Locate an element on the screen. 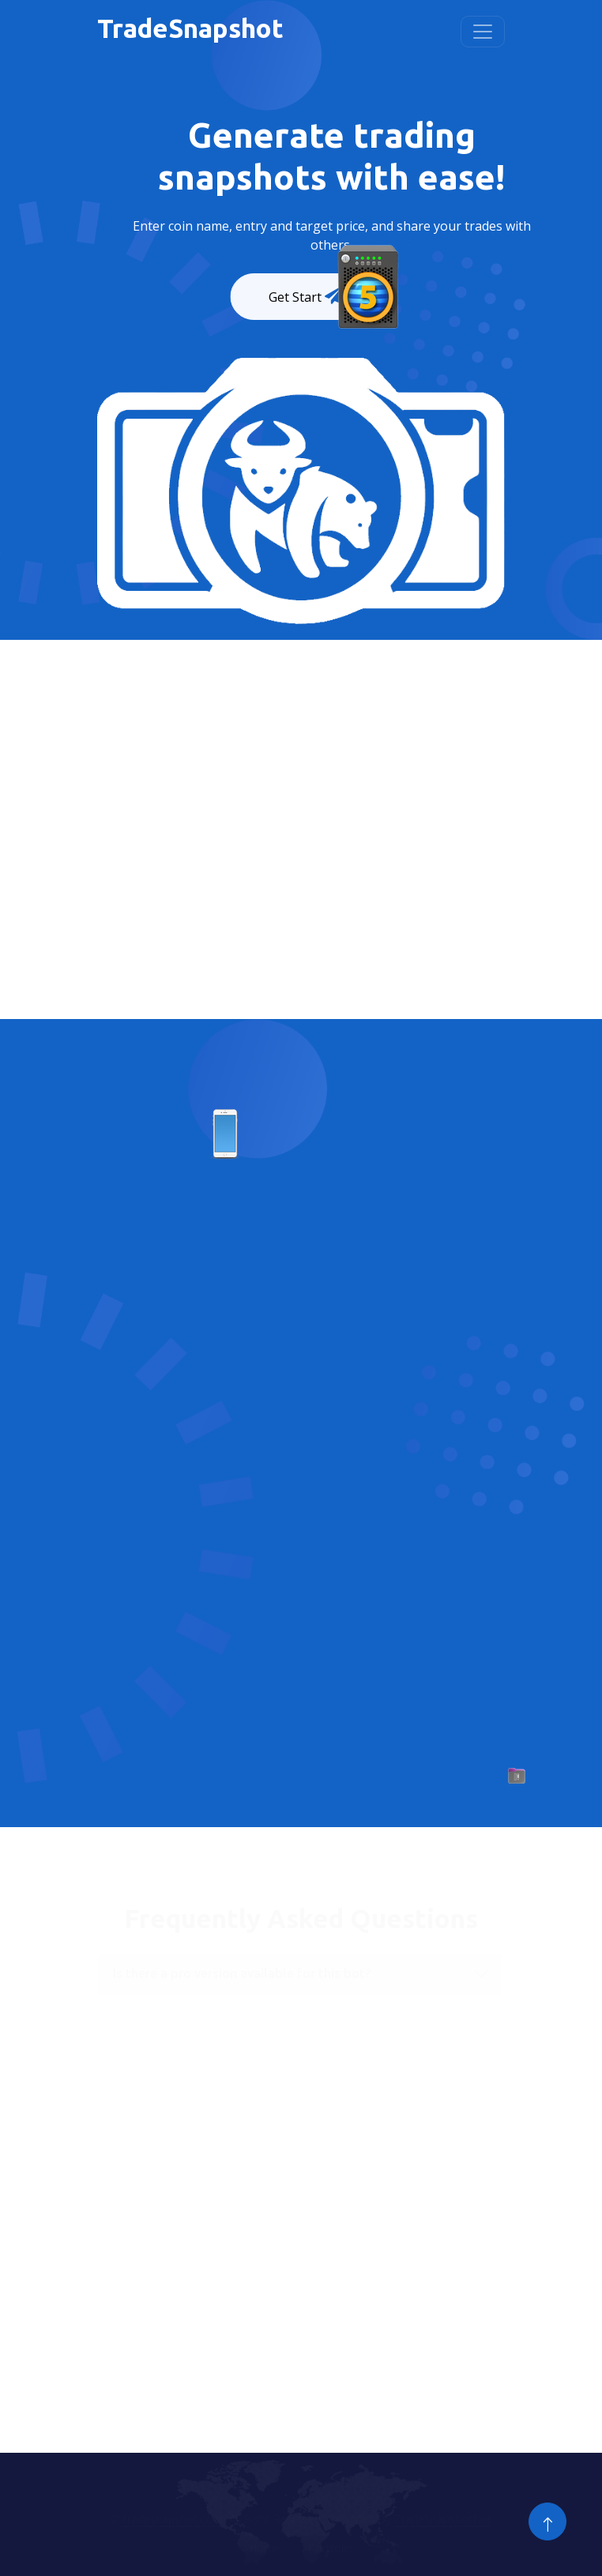  access RAID 5 storage configuration is located at coordinates (368, 287).